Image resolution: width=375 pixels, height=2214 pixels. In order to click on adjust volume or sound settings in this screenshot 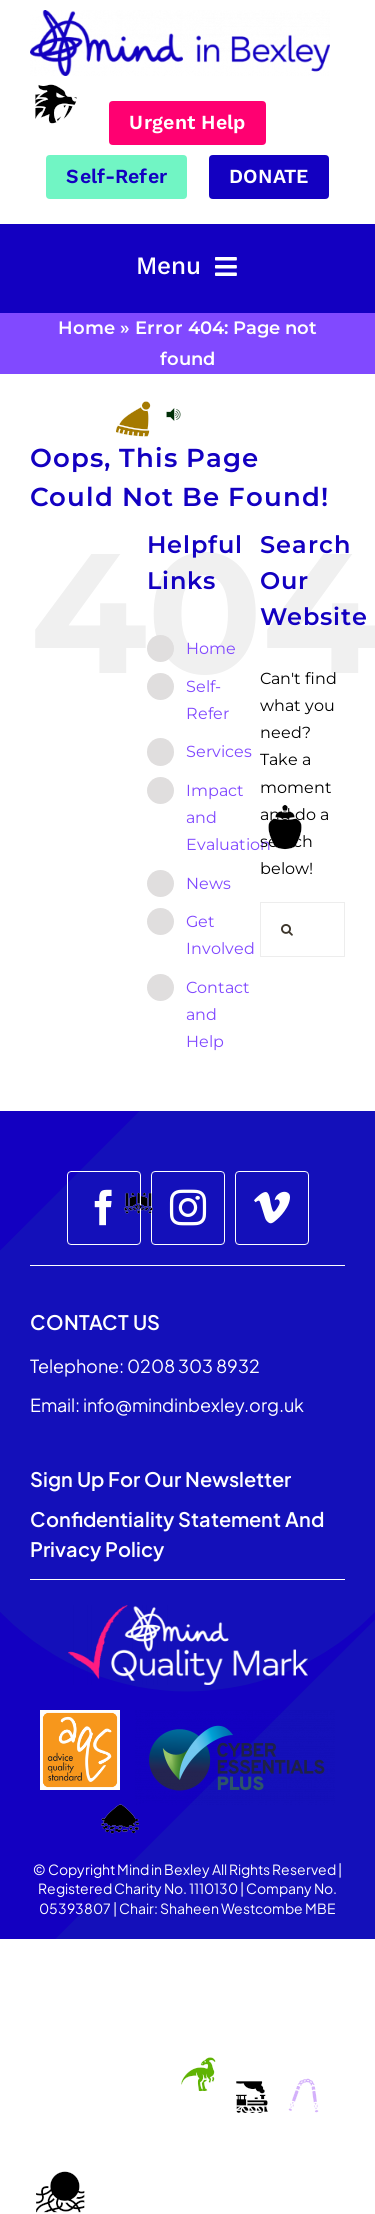, I will do `click(173, 414)`.